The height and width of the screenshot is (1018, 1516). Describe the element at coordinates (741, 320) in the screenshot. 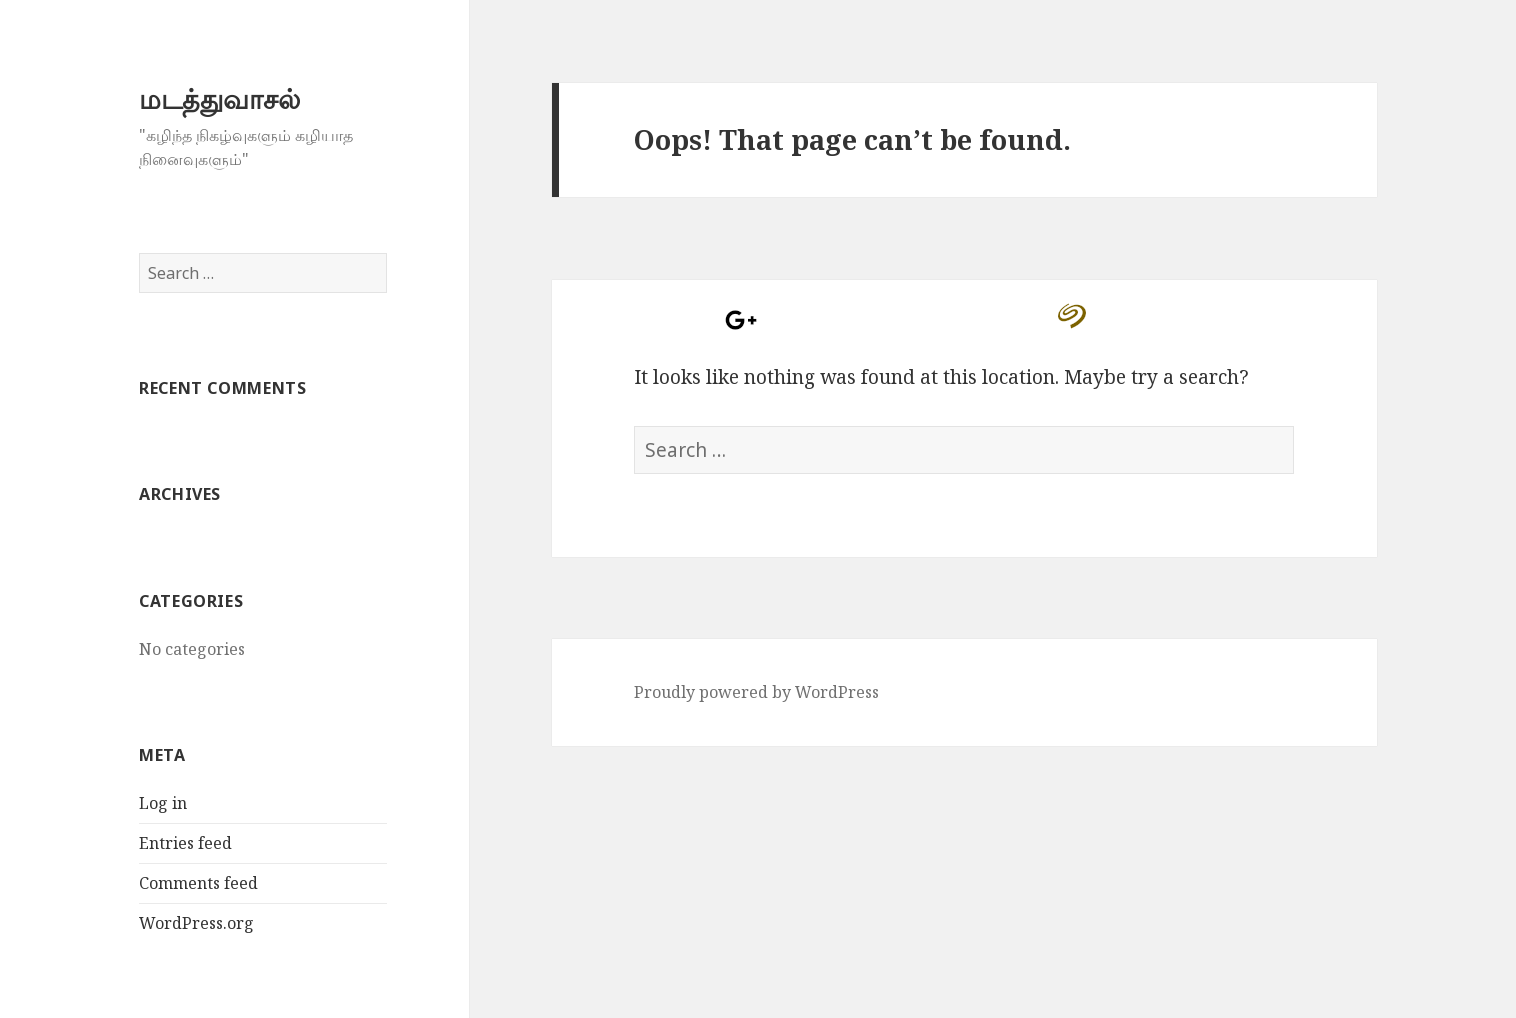

I see `google+ social media logo` at that location.